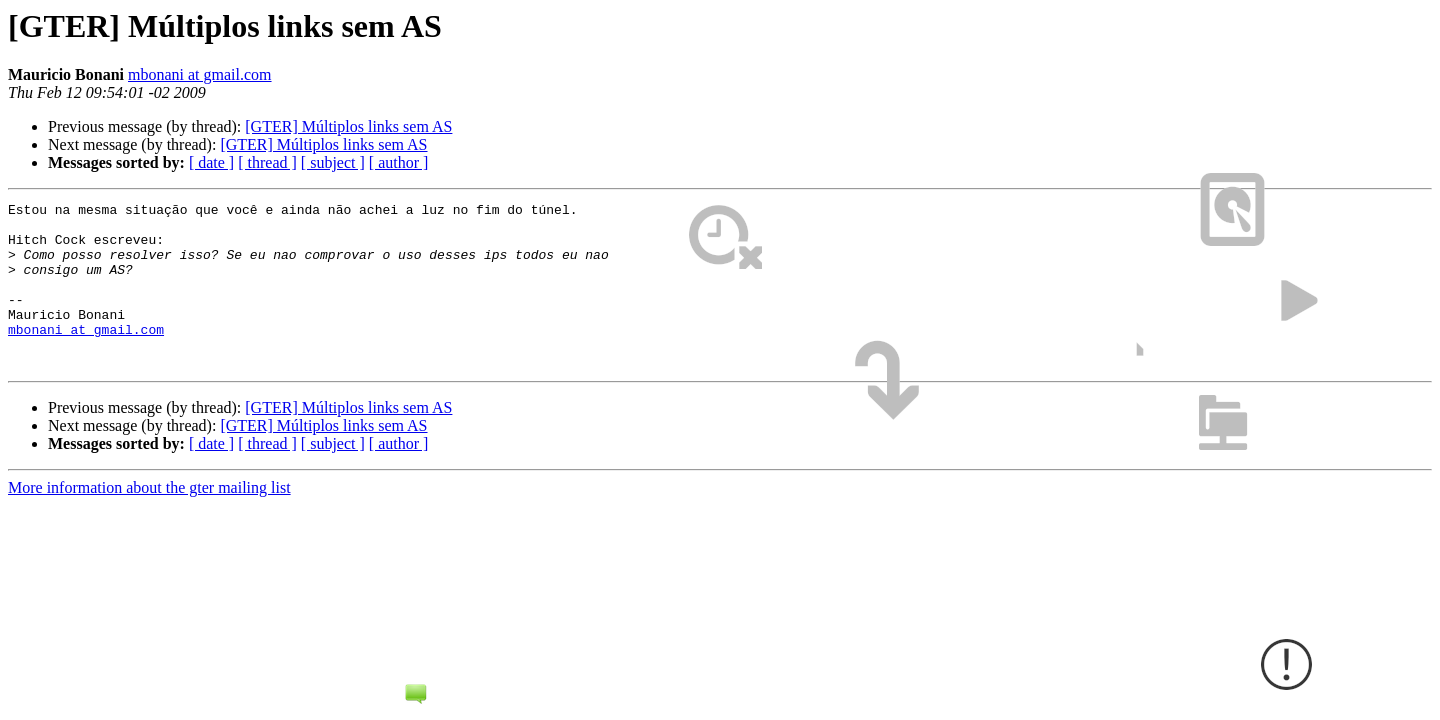 Image resolution: width=1440 pixels, height=720 pixels. Describe the element at coordinates (725, 232) in the screenshot. I see `indicates a missed appointment or event` at that location.